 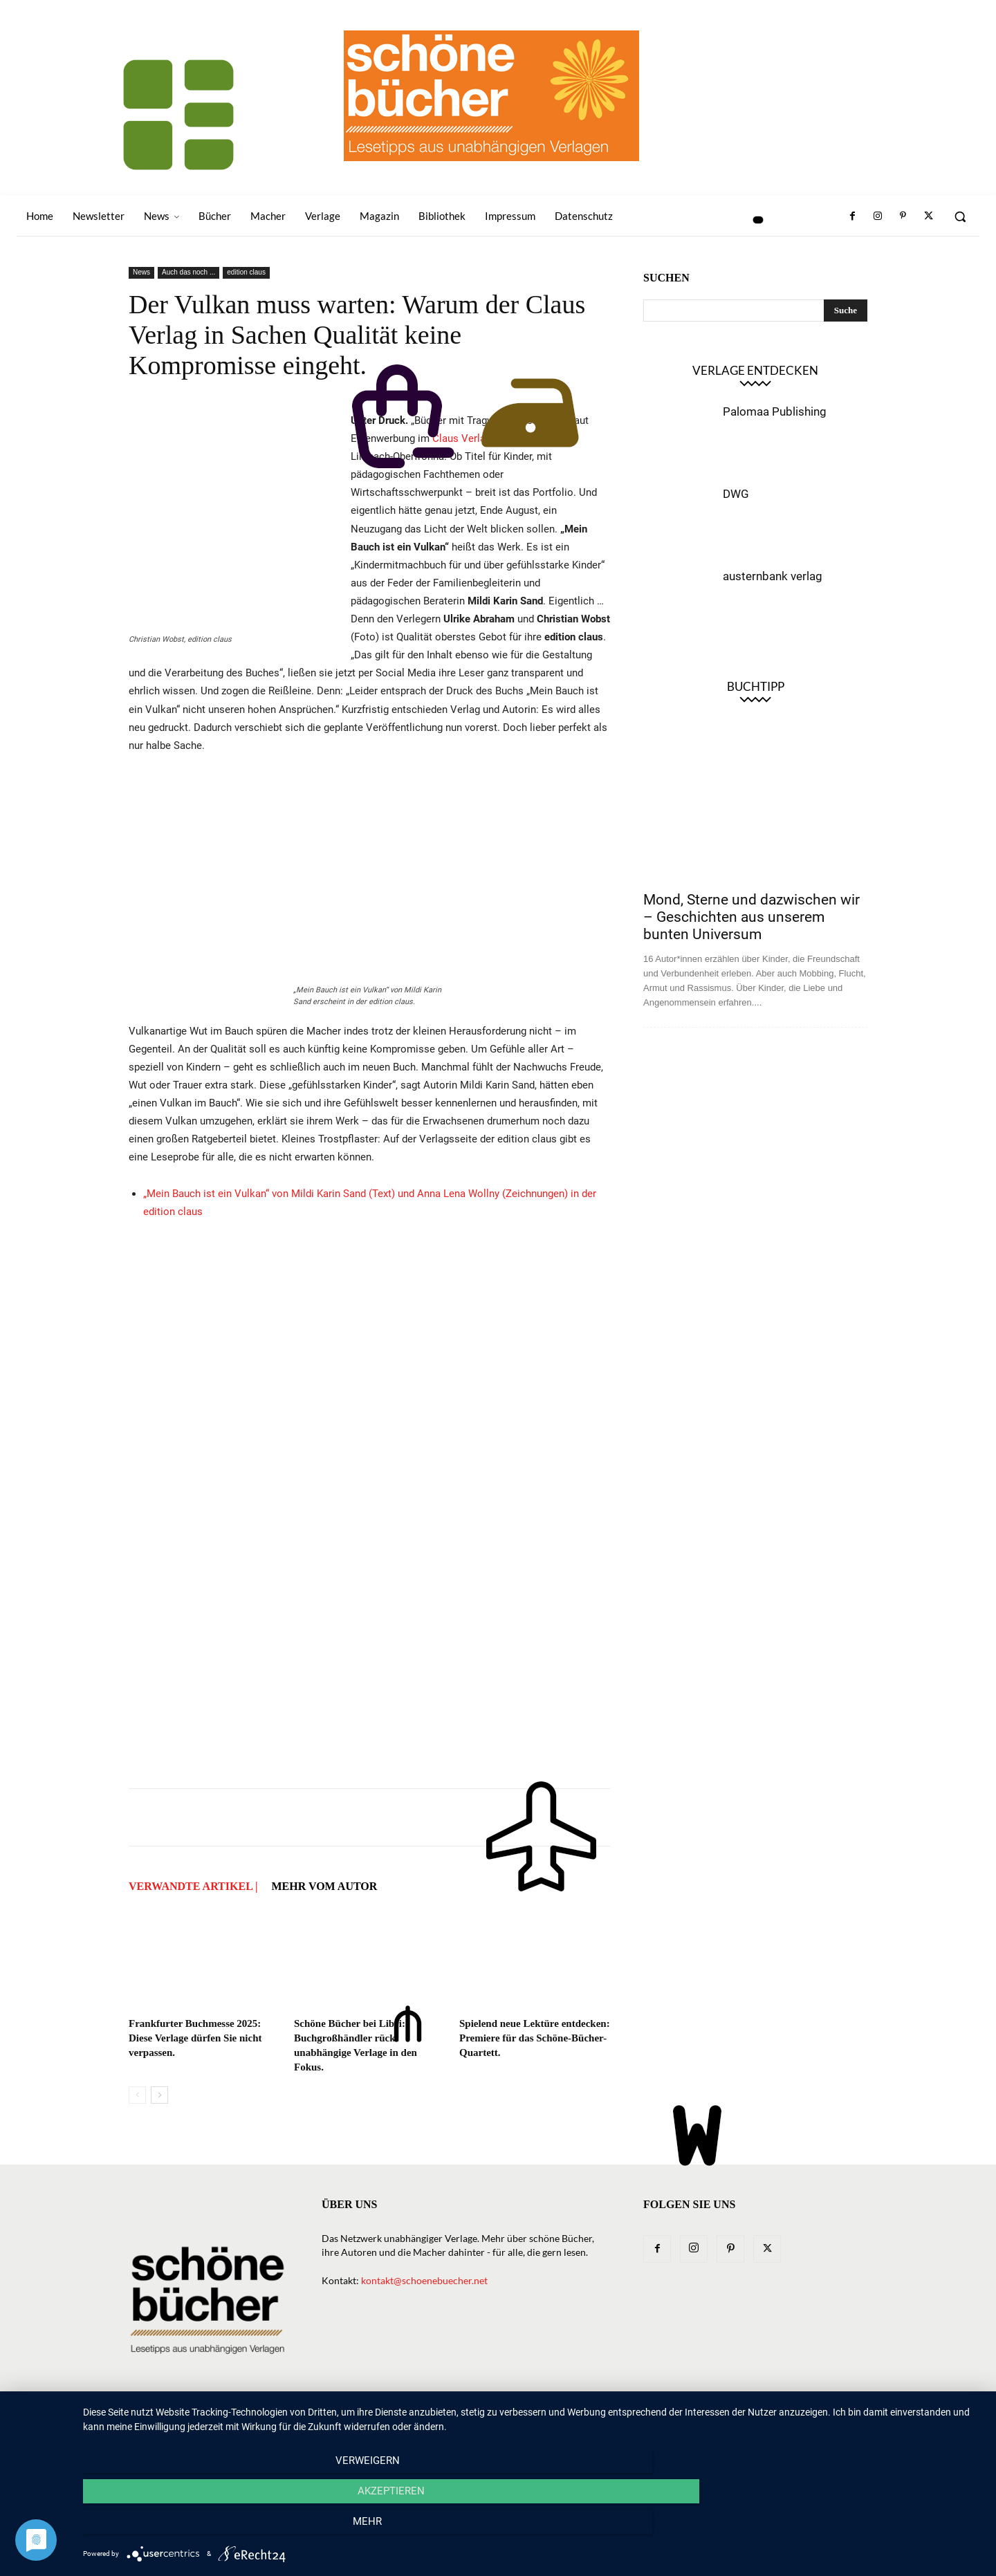 What do you see at coordinates (697, 2135) in the screenshot?
I see `indicates a word or text-related feature` at bounding box center [697, 2135].